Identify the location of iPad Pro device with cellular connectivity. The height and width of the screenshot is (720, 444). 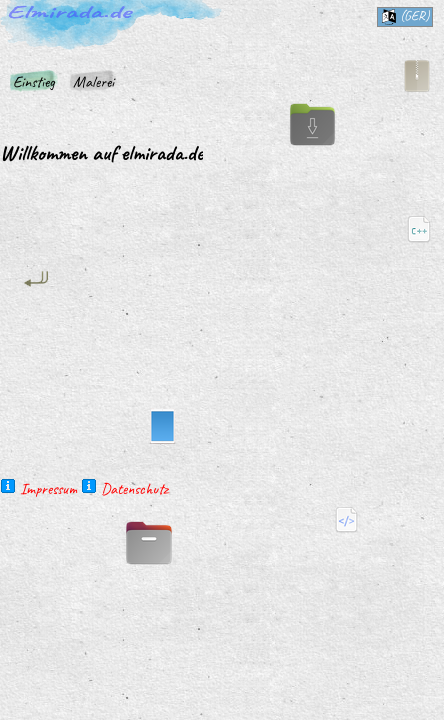
(162, 426).